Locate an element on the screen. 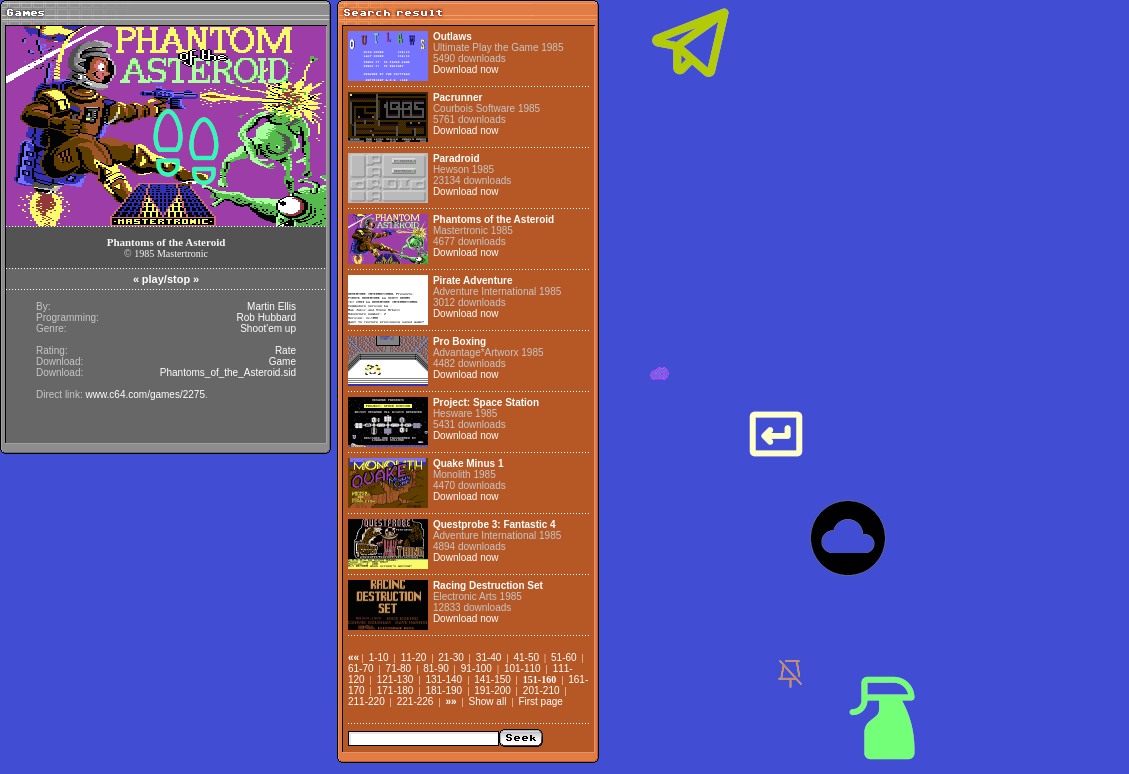  open Telegram messaging app is located at coordinates (693, 44).